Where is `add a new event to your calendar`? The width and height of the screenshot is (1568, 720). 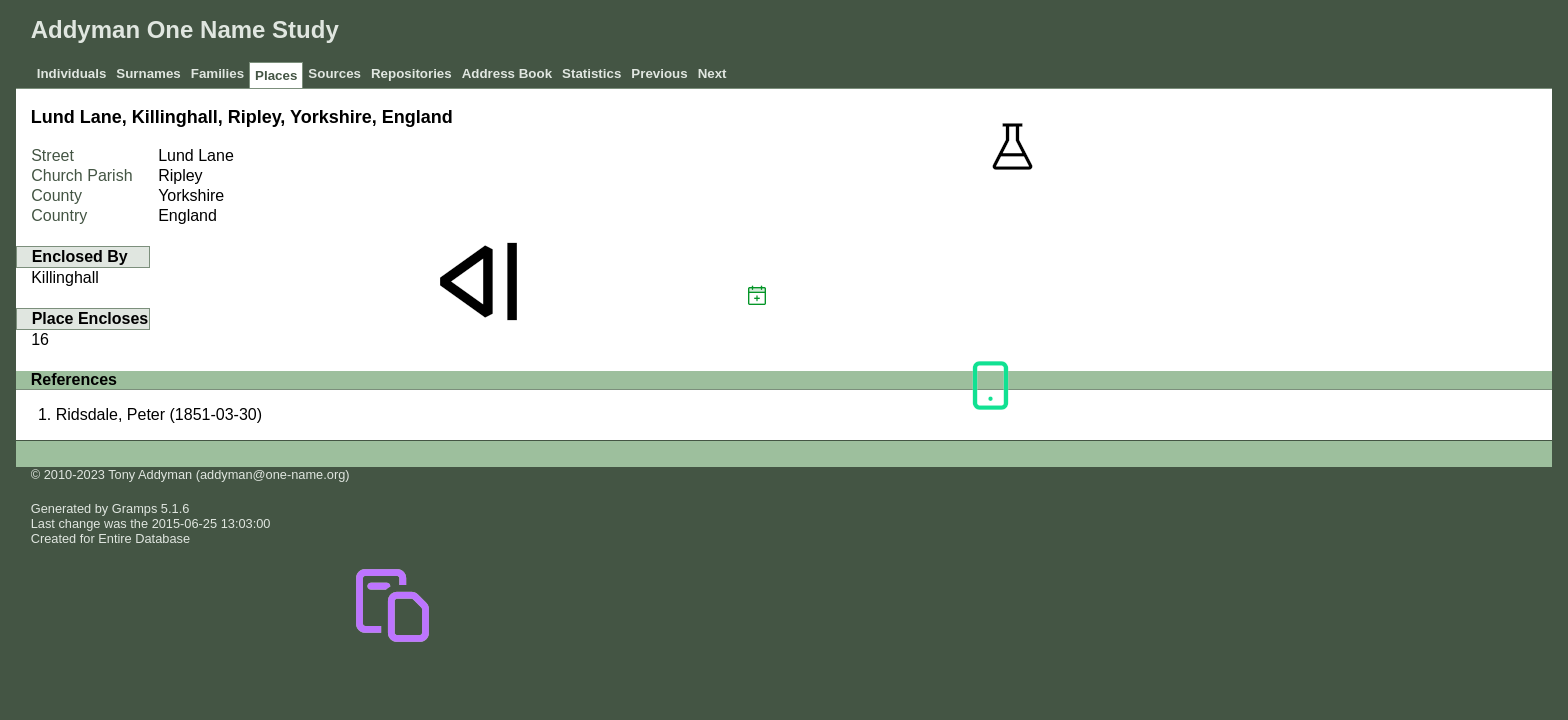
add a new event to your calendar is located at coordinates (757, 296).